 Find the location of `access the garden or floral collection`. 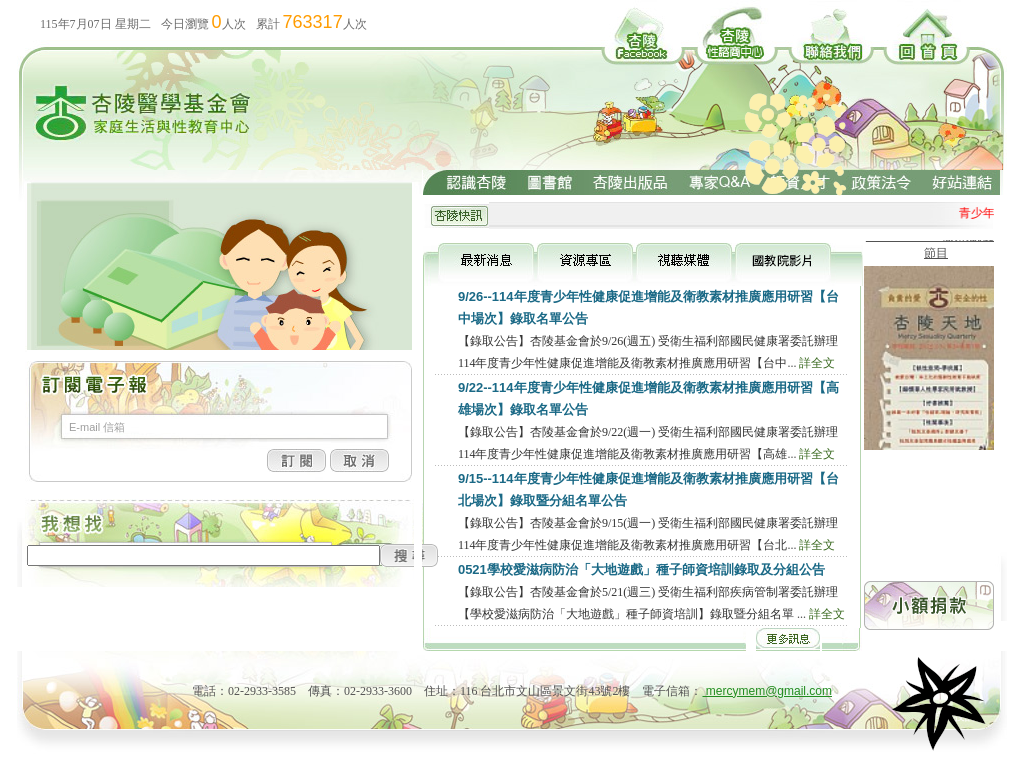

access the garden or floral collection is located at coordinates (795, 144).